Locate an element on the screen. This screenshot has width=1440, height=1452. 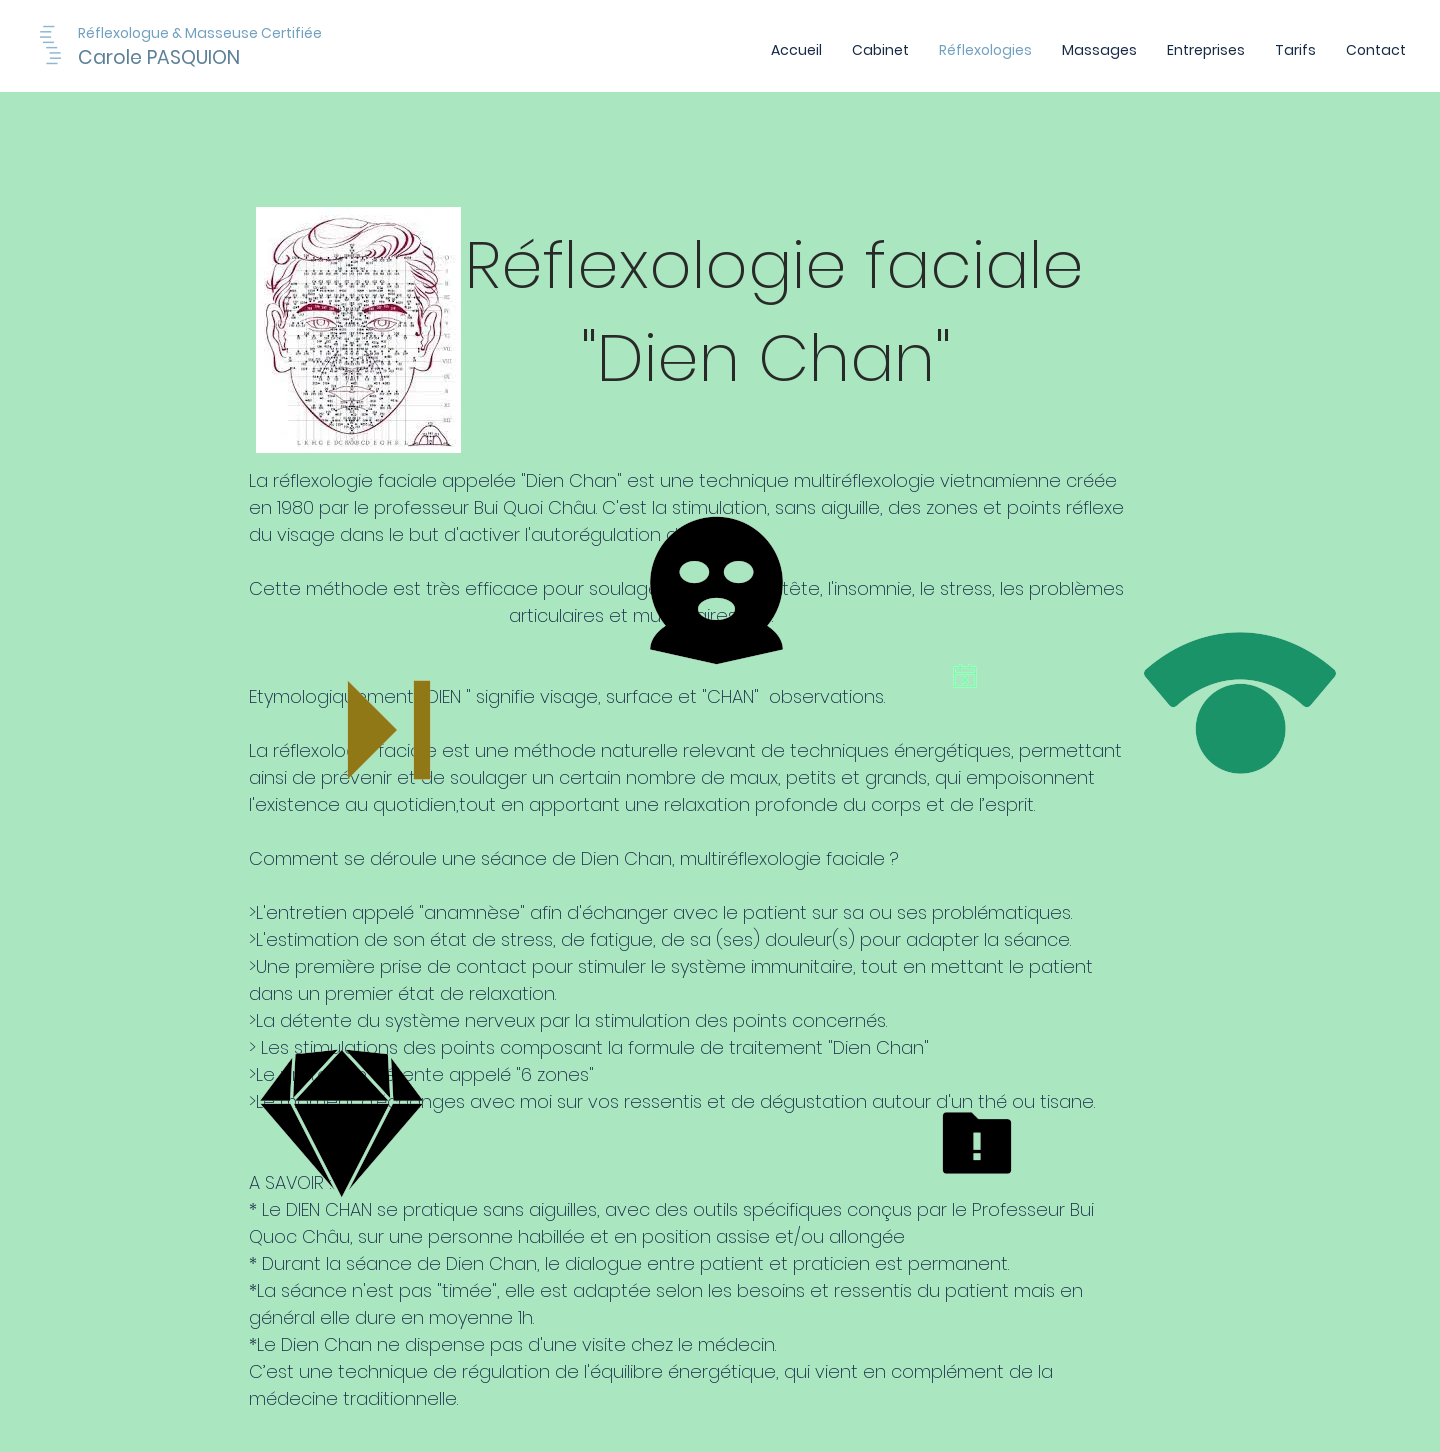
Atlassian Statuspage logo is located at coordinates (1240, 703).